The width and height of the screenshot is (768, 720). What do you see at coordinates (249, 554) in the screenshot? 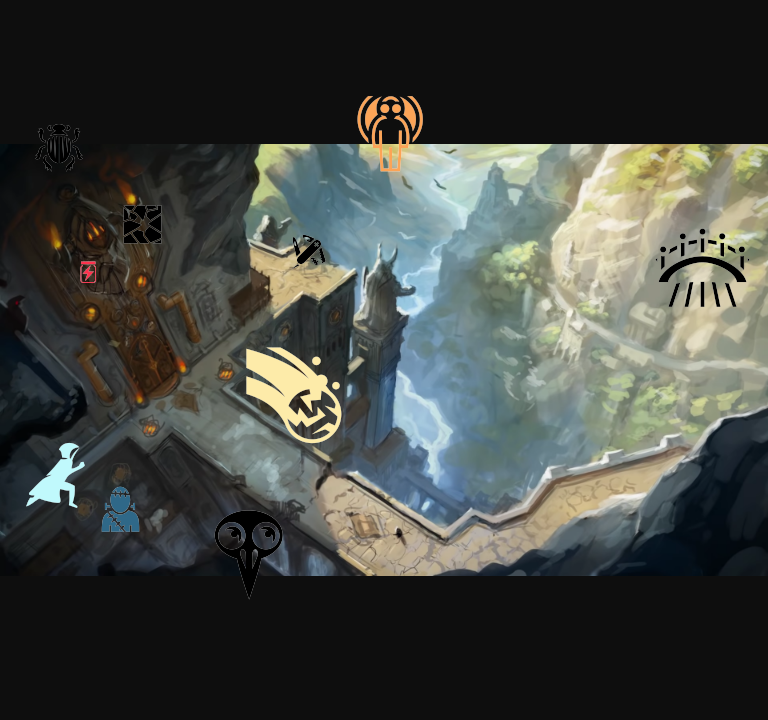
I see `select a bird mask avatar or character` at bounding box center [249, 554].